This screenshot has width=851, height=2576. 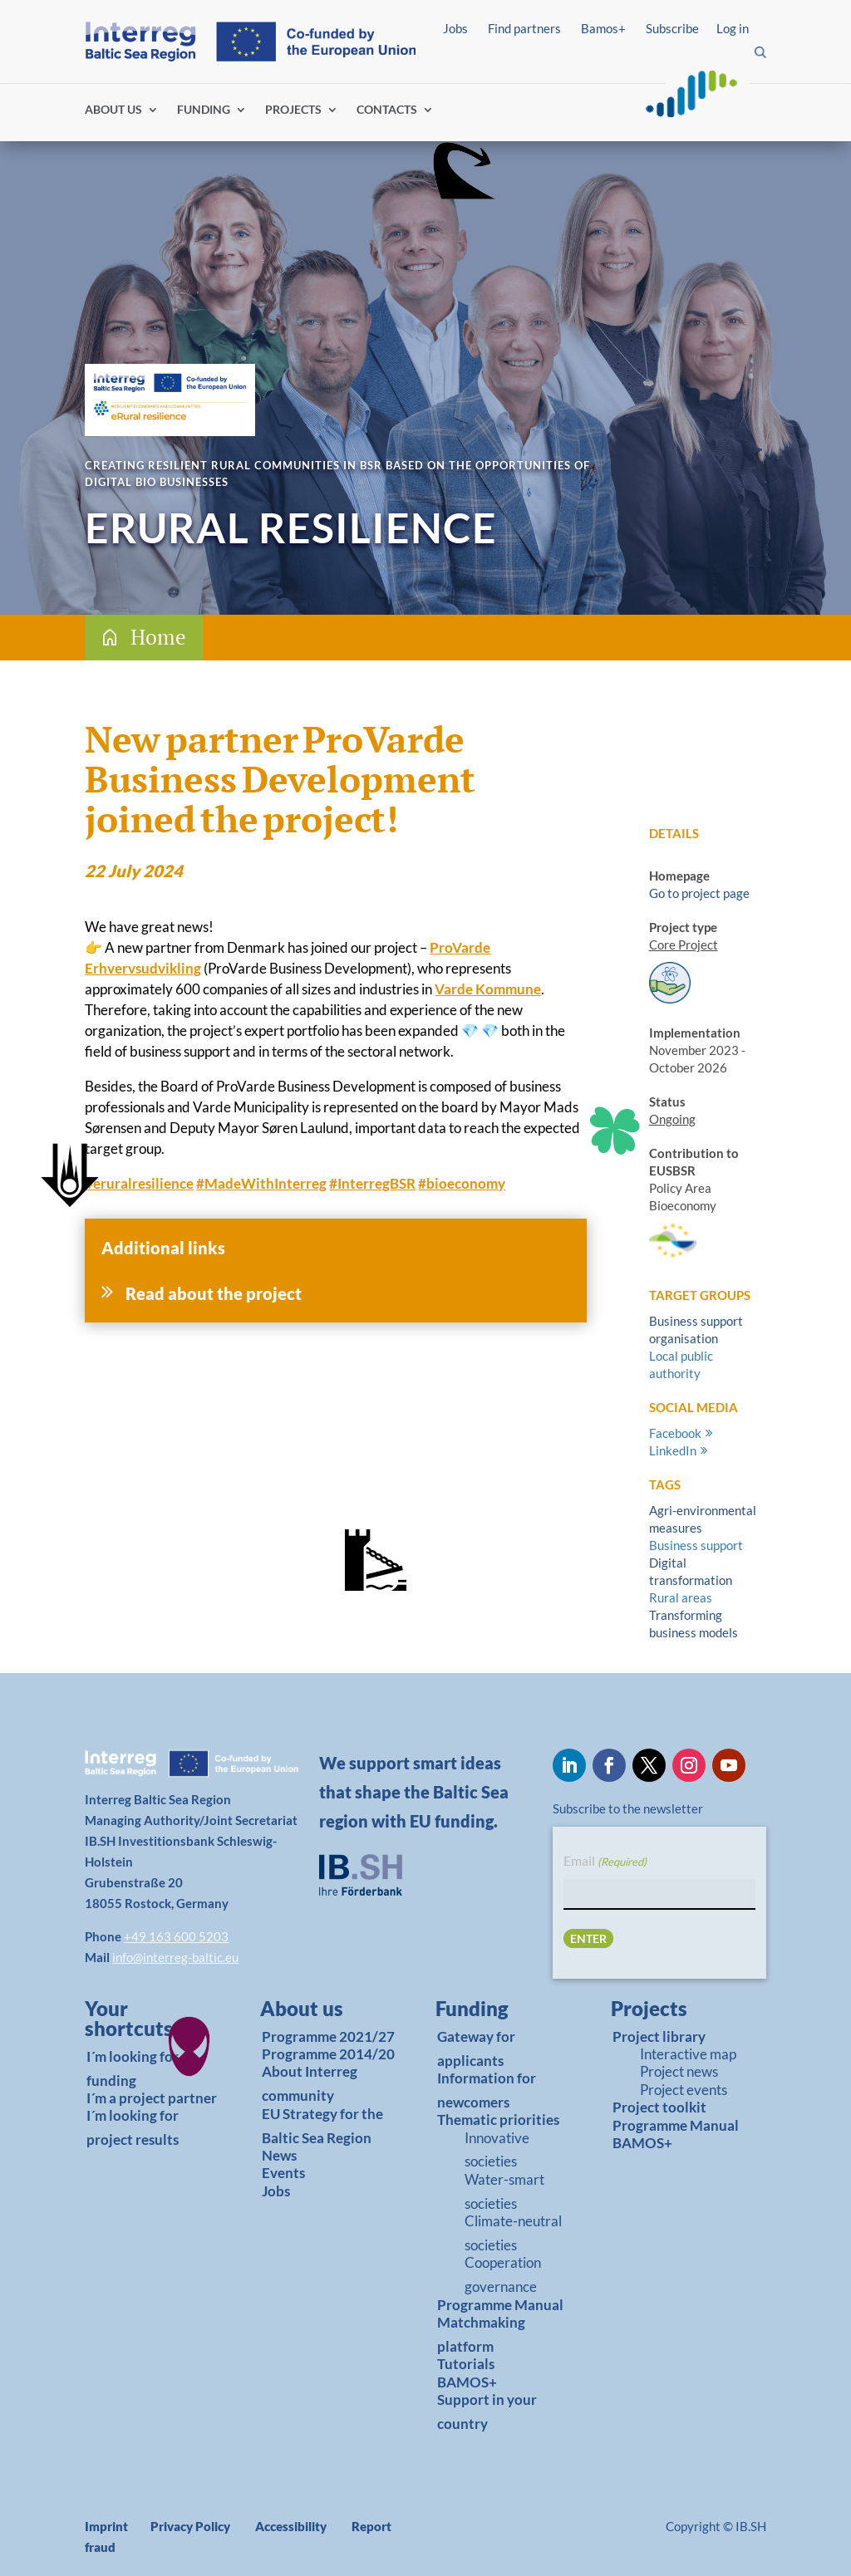 What do you see at coordinates (376, 1560) in the screenshot?
I see `access castle or fortress features in a game` at bounding box center [376, 1560].